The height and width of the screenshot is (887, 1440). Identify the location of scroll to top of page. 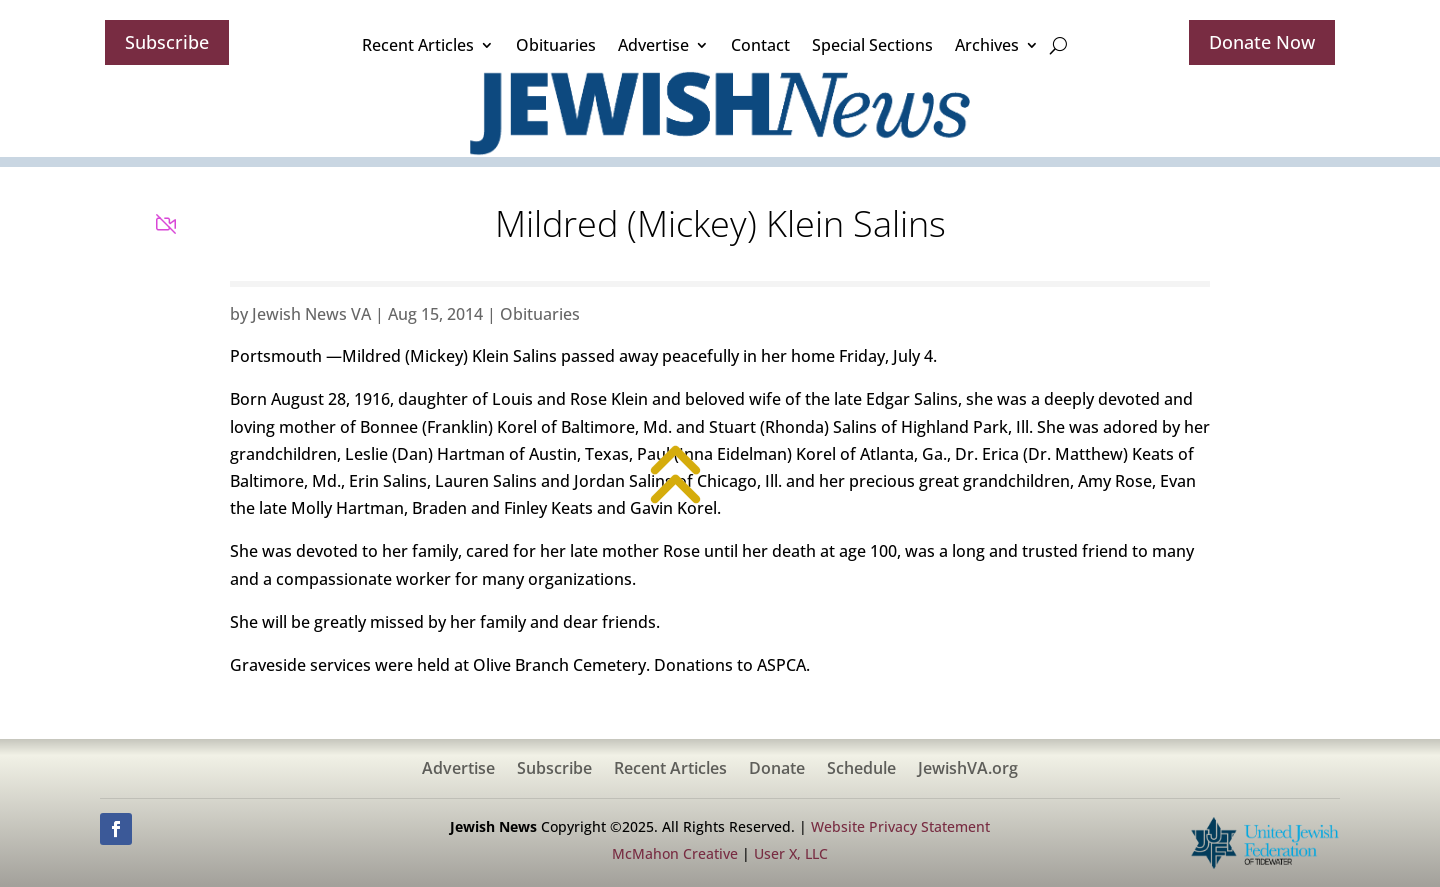
(675, 474).